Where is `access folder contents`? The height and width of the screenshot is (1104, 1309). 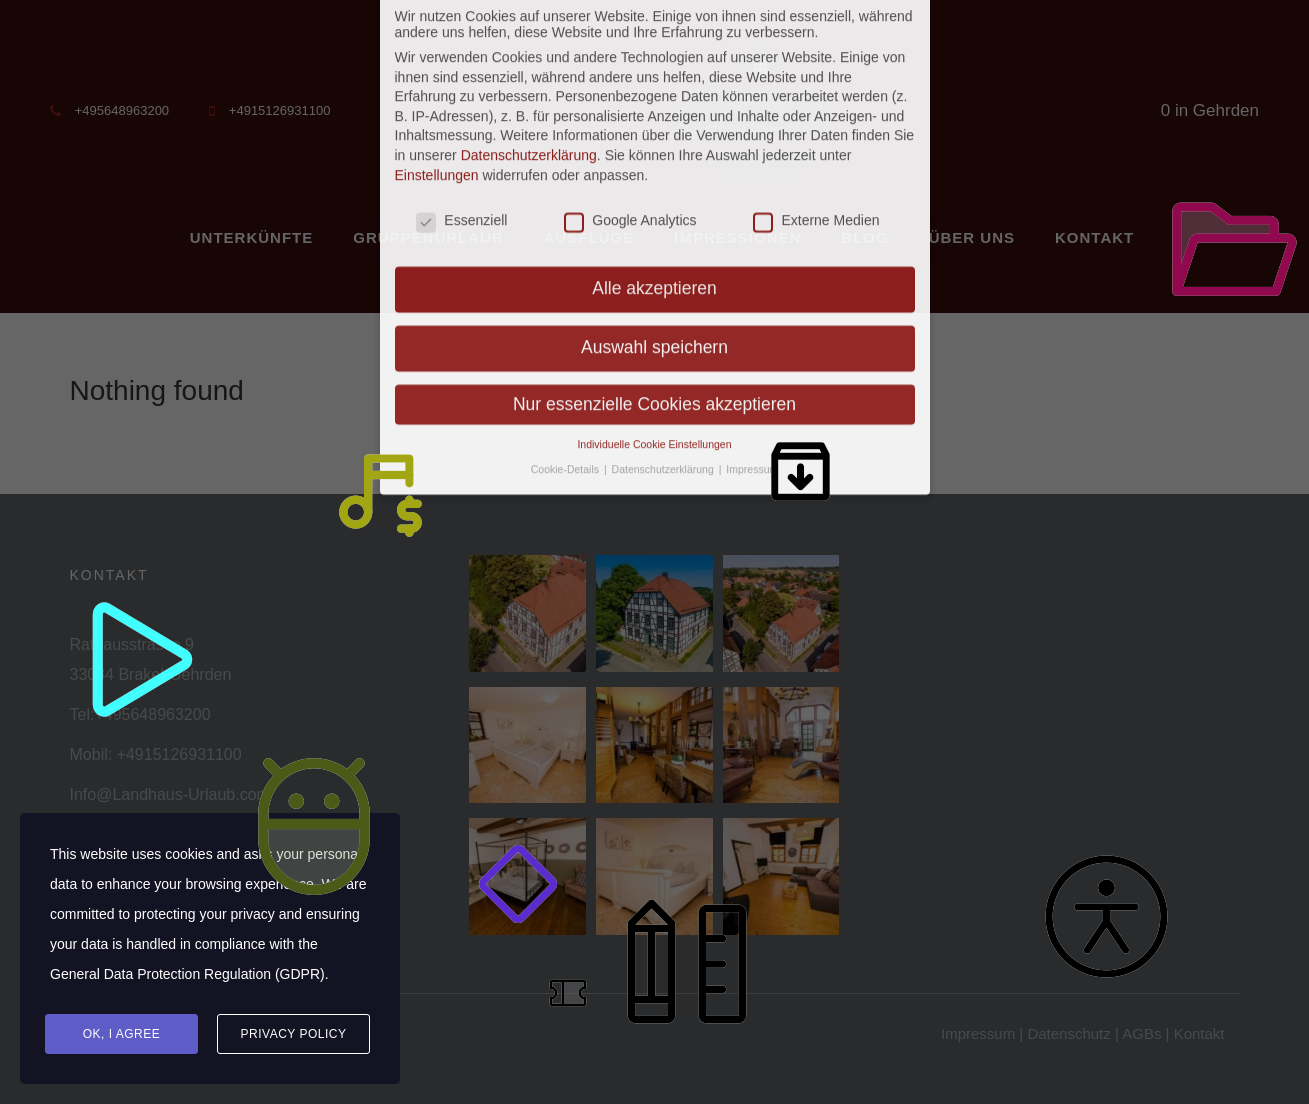
access folder contents is located at coordinates (1230, 247).